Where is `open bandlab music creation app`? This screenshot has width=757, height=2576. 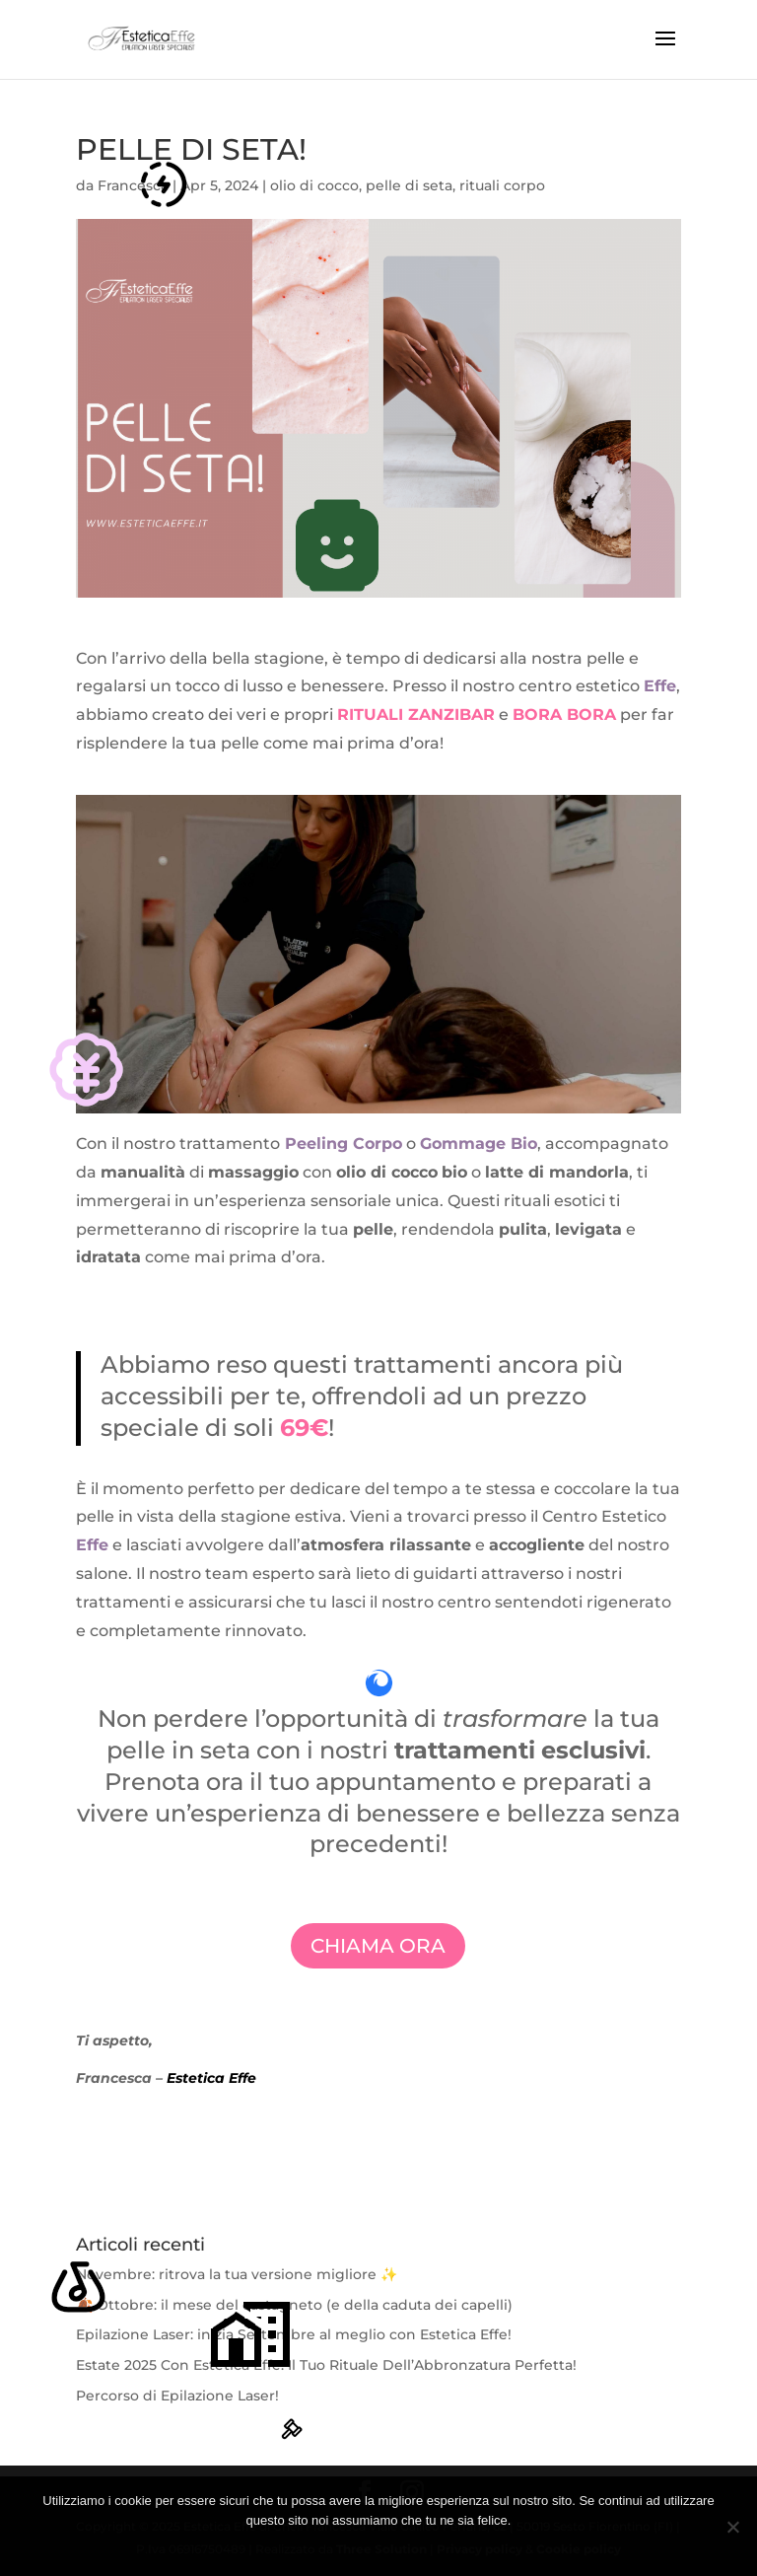 open bandlab music creation app is located at coordinates (78, 2285).